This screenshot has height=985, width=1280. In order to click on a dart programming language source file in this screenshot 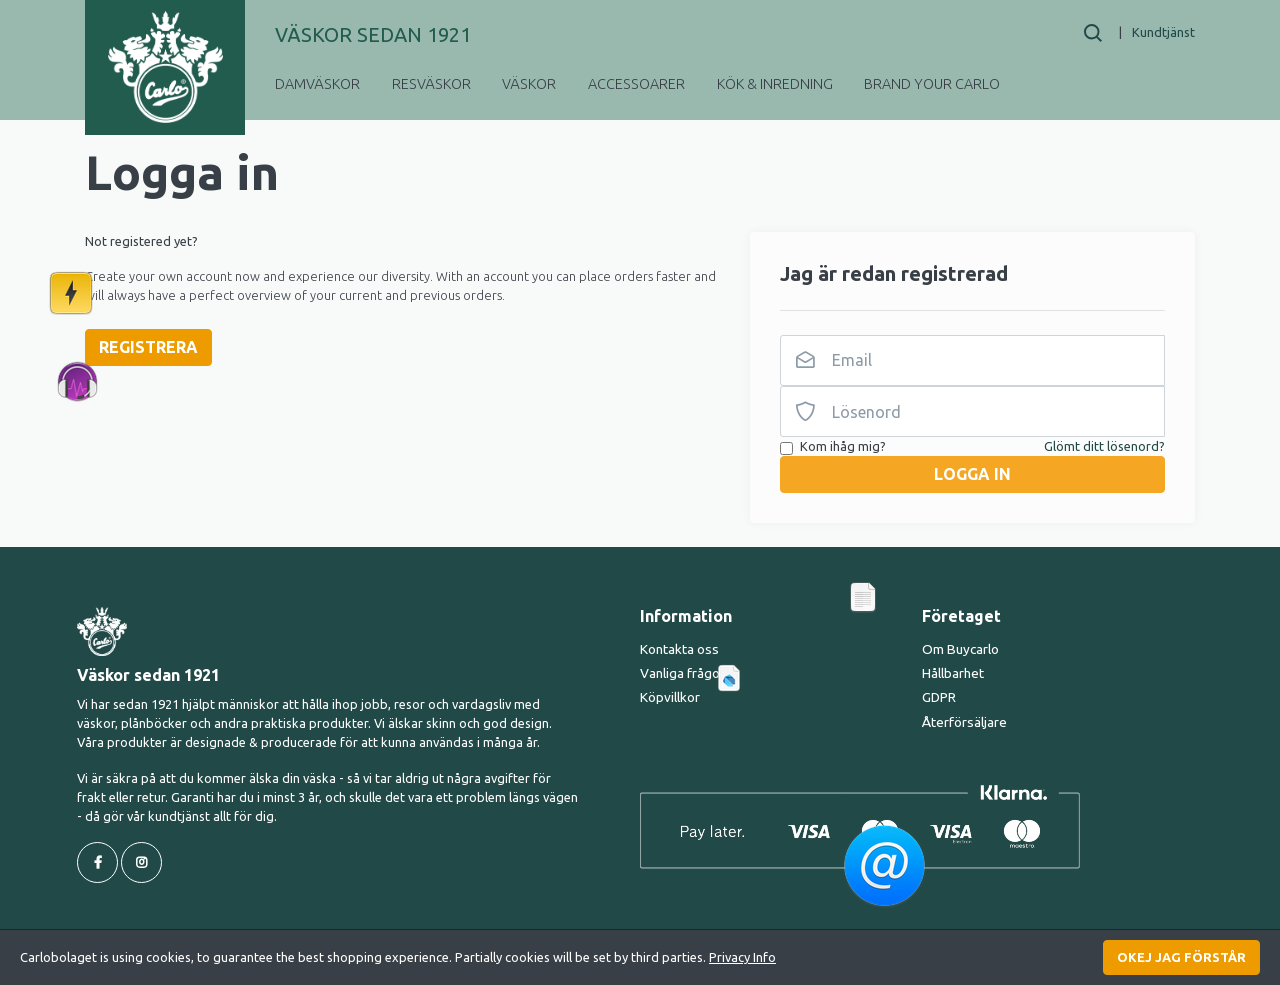, I will do `click(729, 678)`.